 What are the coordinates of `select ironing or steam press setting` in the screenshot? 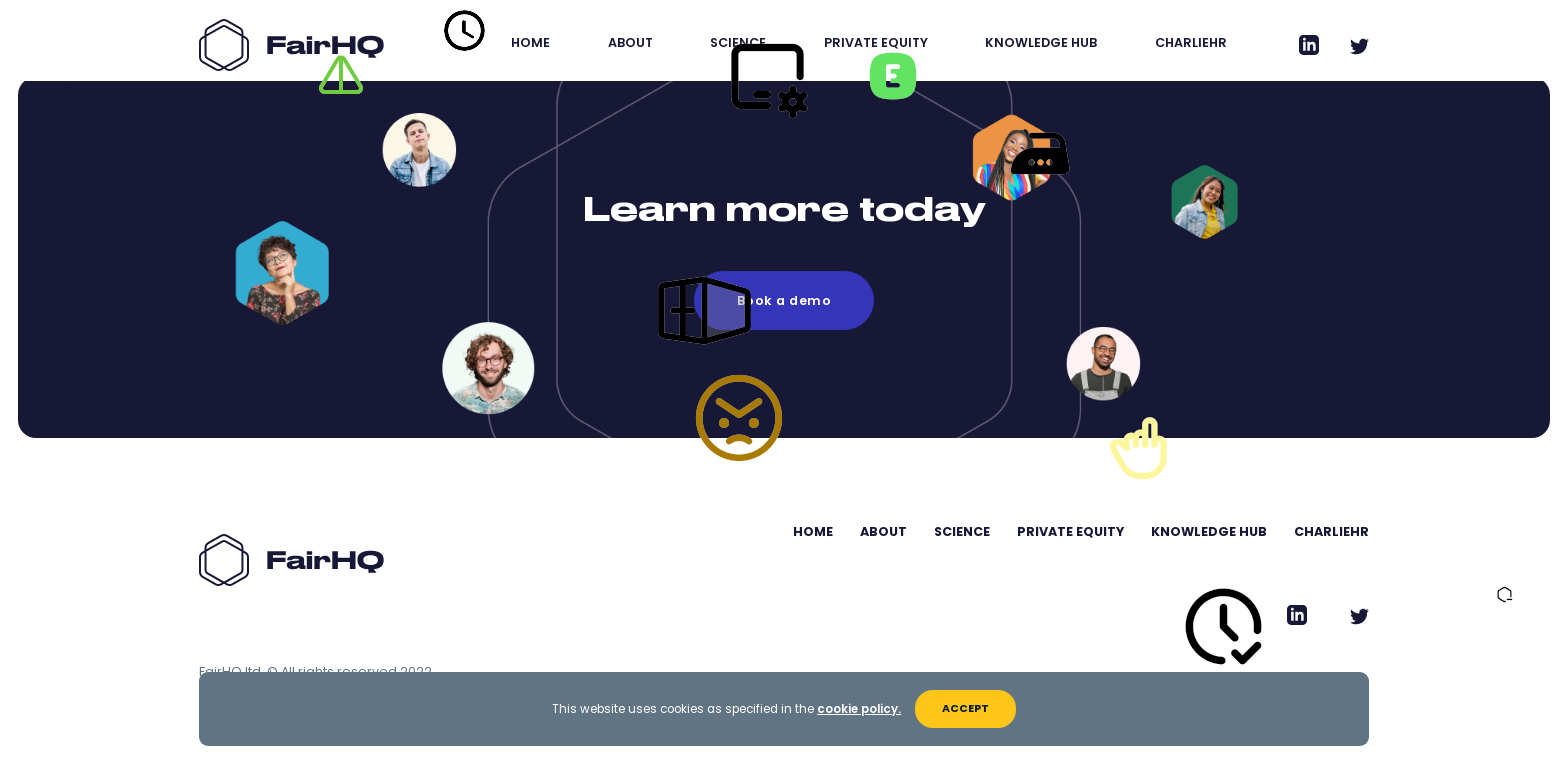 It's located at (1040, 153).